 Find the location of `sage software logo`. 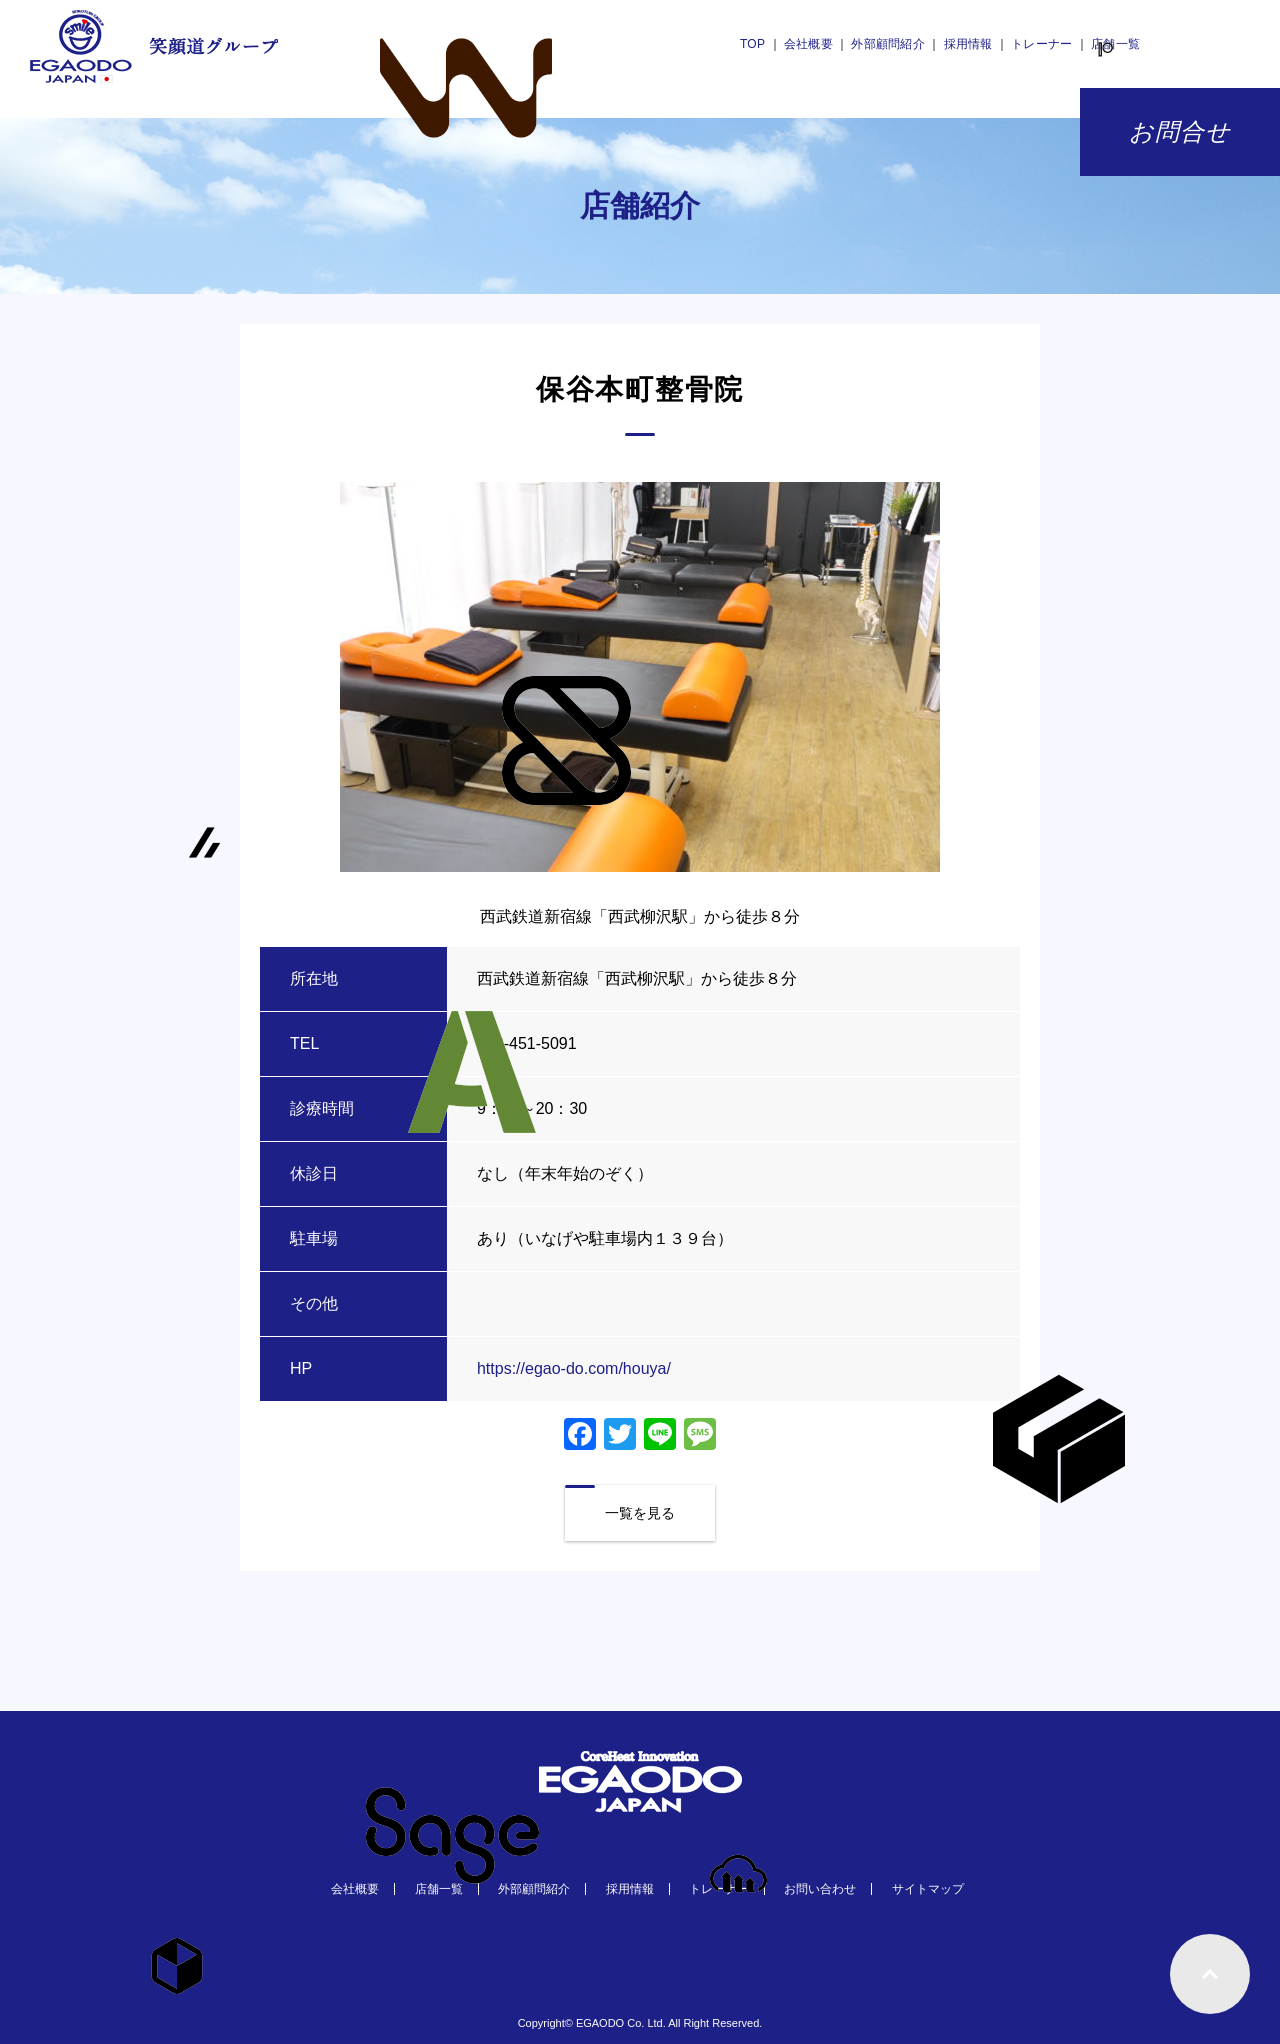

sage software logo is located at coordinates (452, 1835).